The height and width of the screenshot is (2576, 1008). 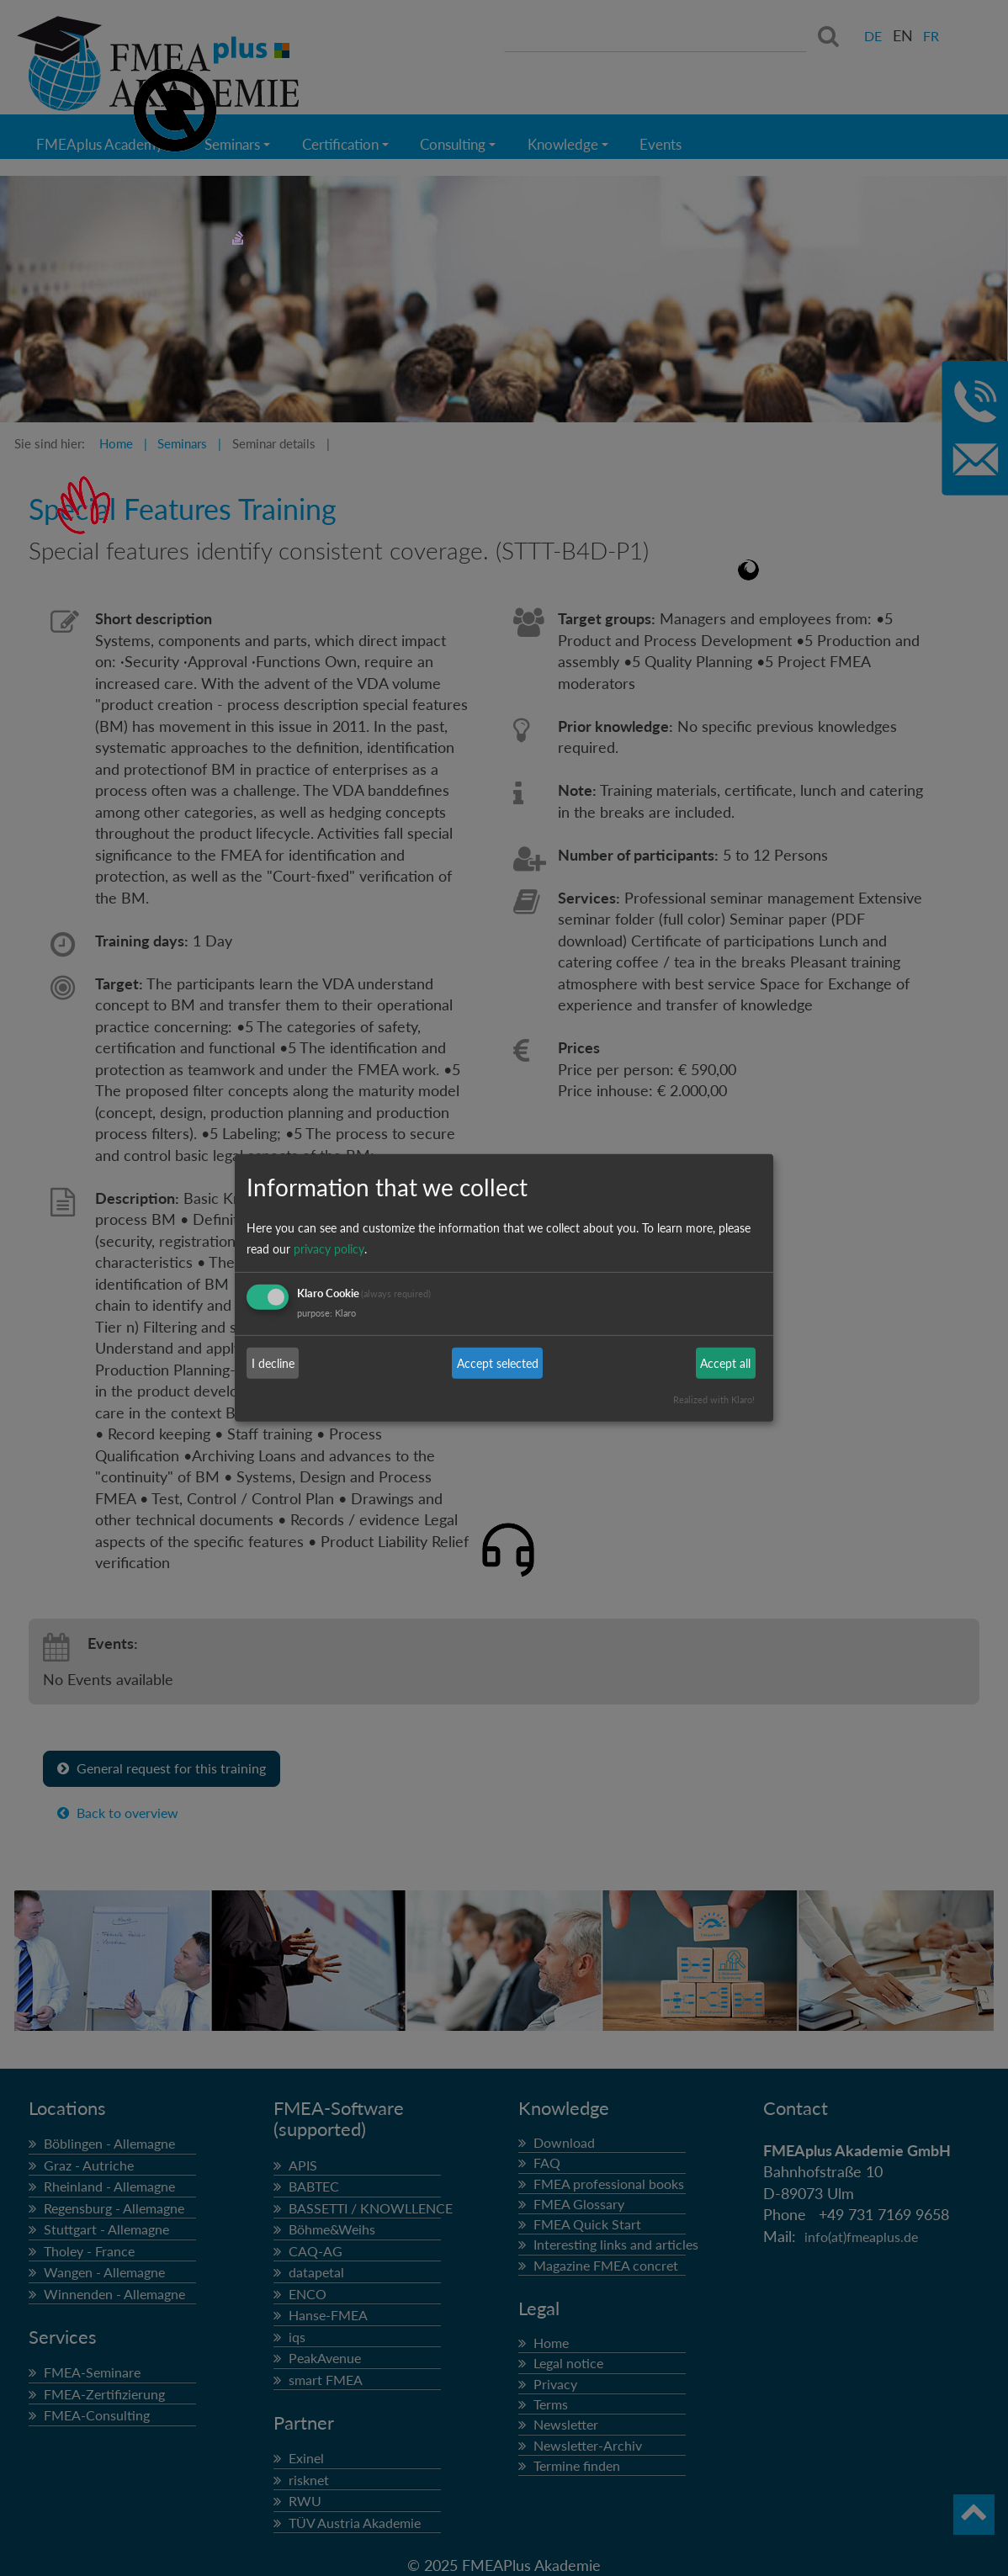 What do you see at coordinates (237, 237) in the screenshot?
I see `visit stack overflow website` at bounding box center [237, 237].